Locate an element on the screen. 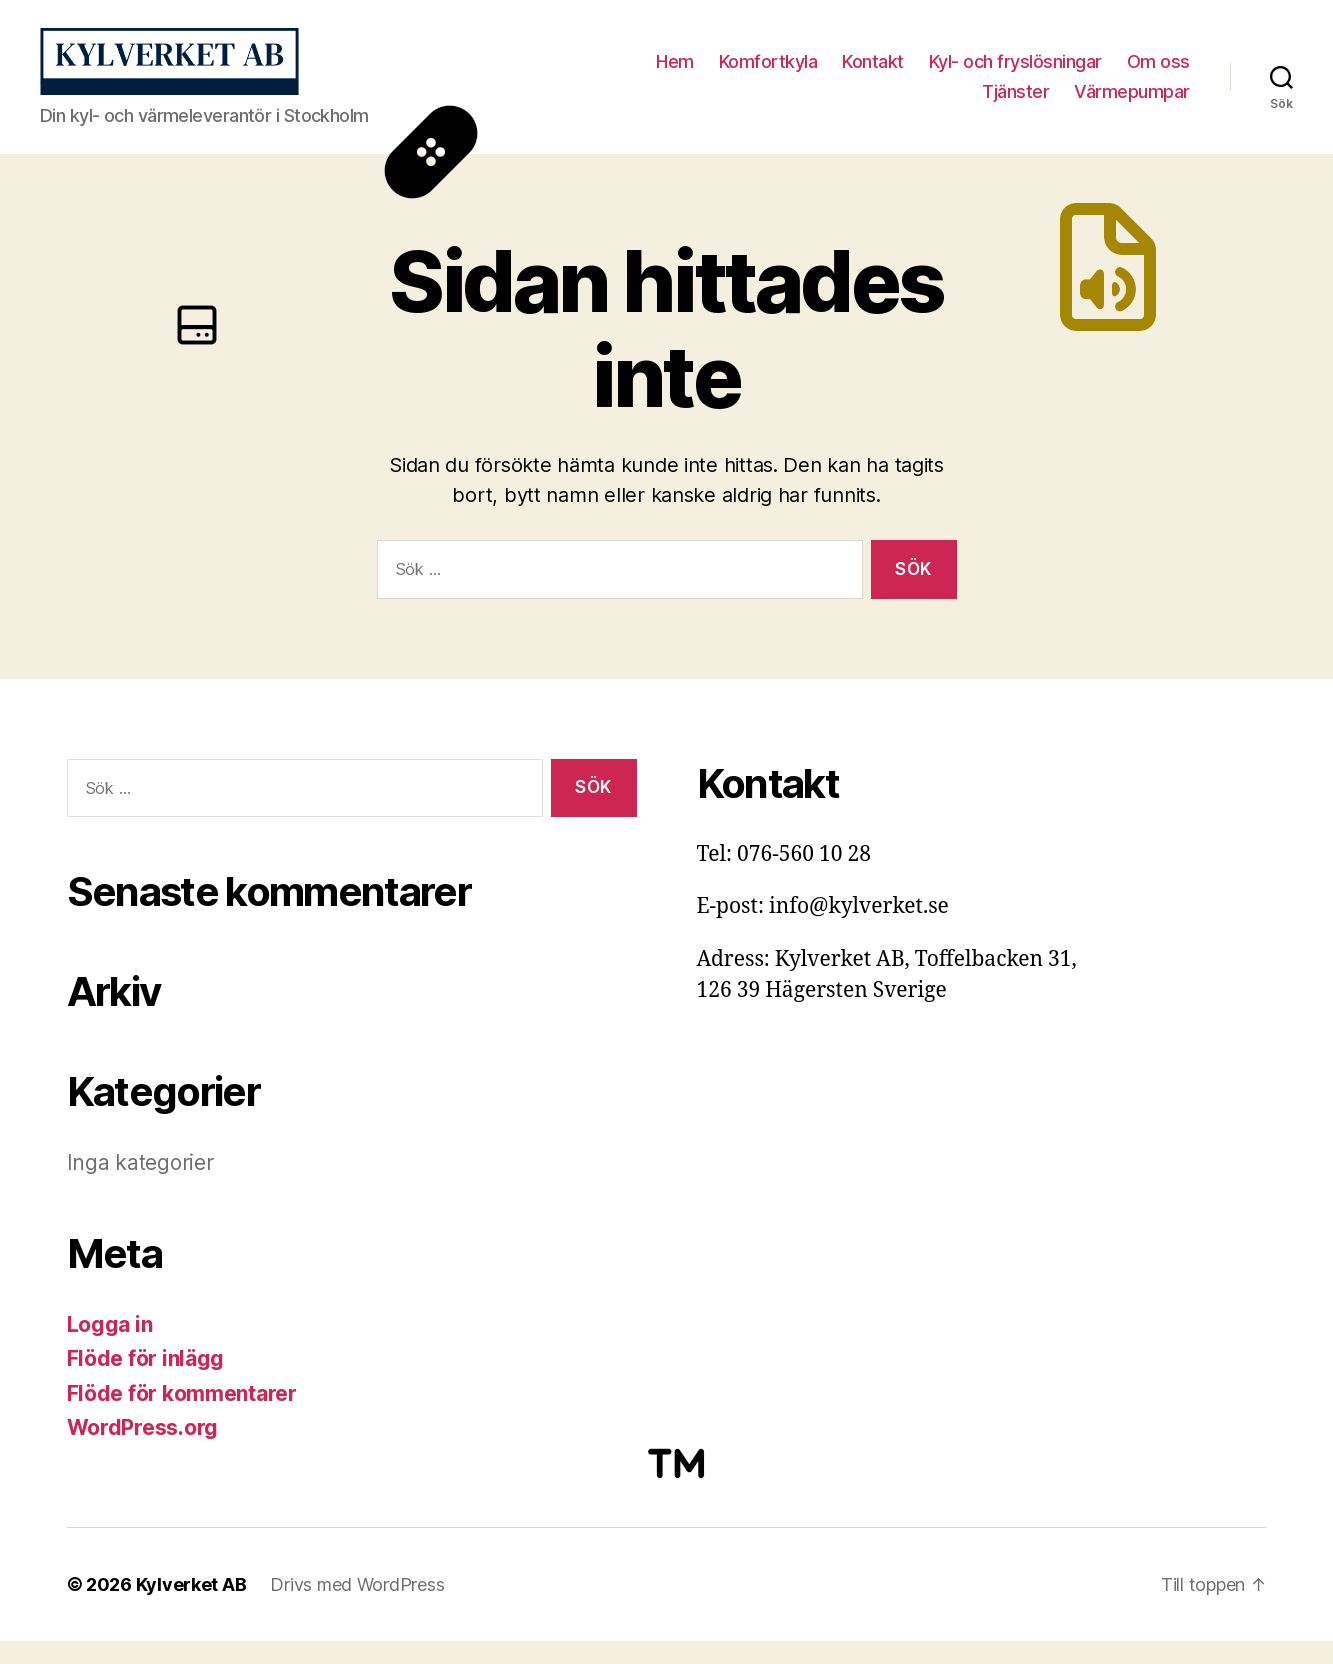 This screenshot has height=1664, width=1333. indicates trademarked content or branding is located at coordinates (677, 1463).